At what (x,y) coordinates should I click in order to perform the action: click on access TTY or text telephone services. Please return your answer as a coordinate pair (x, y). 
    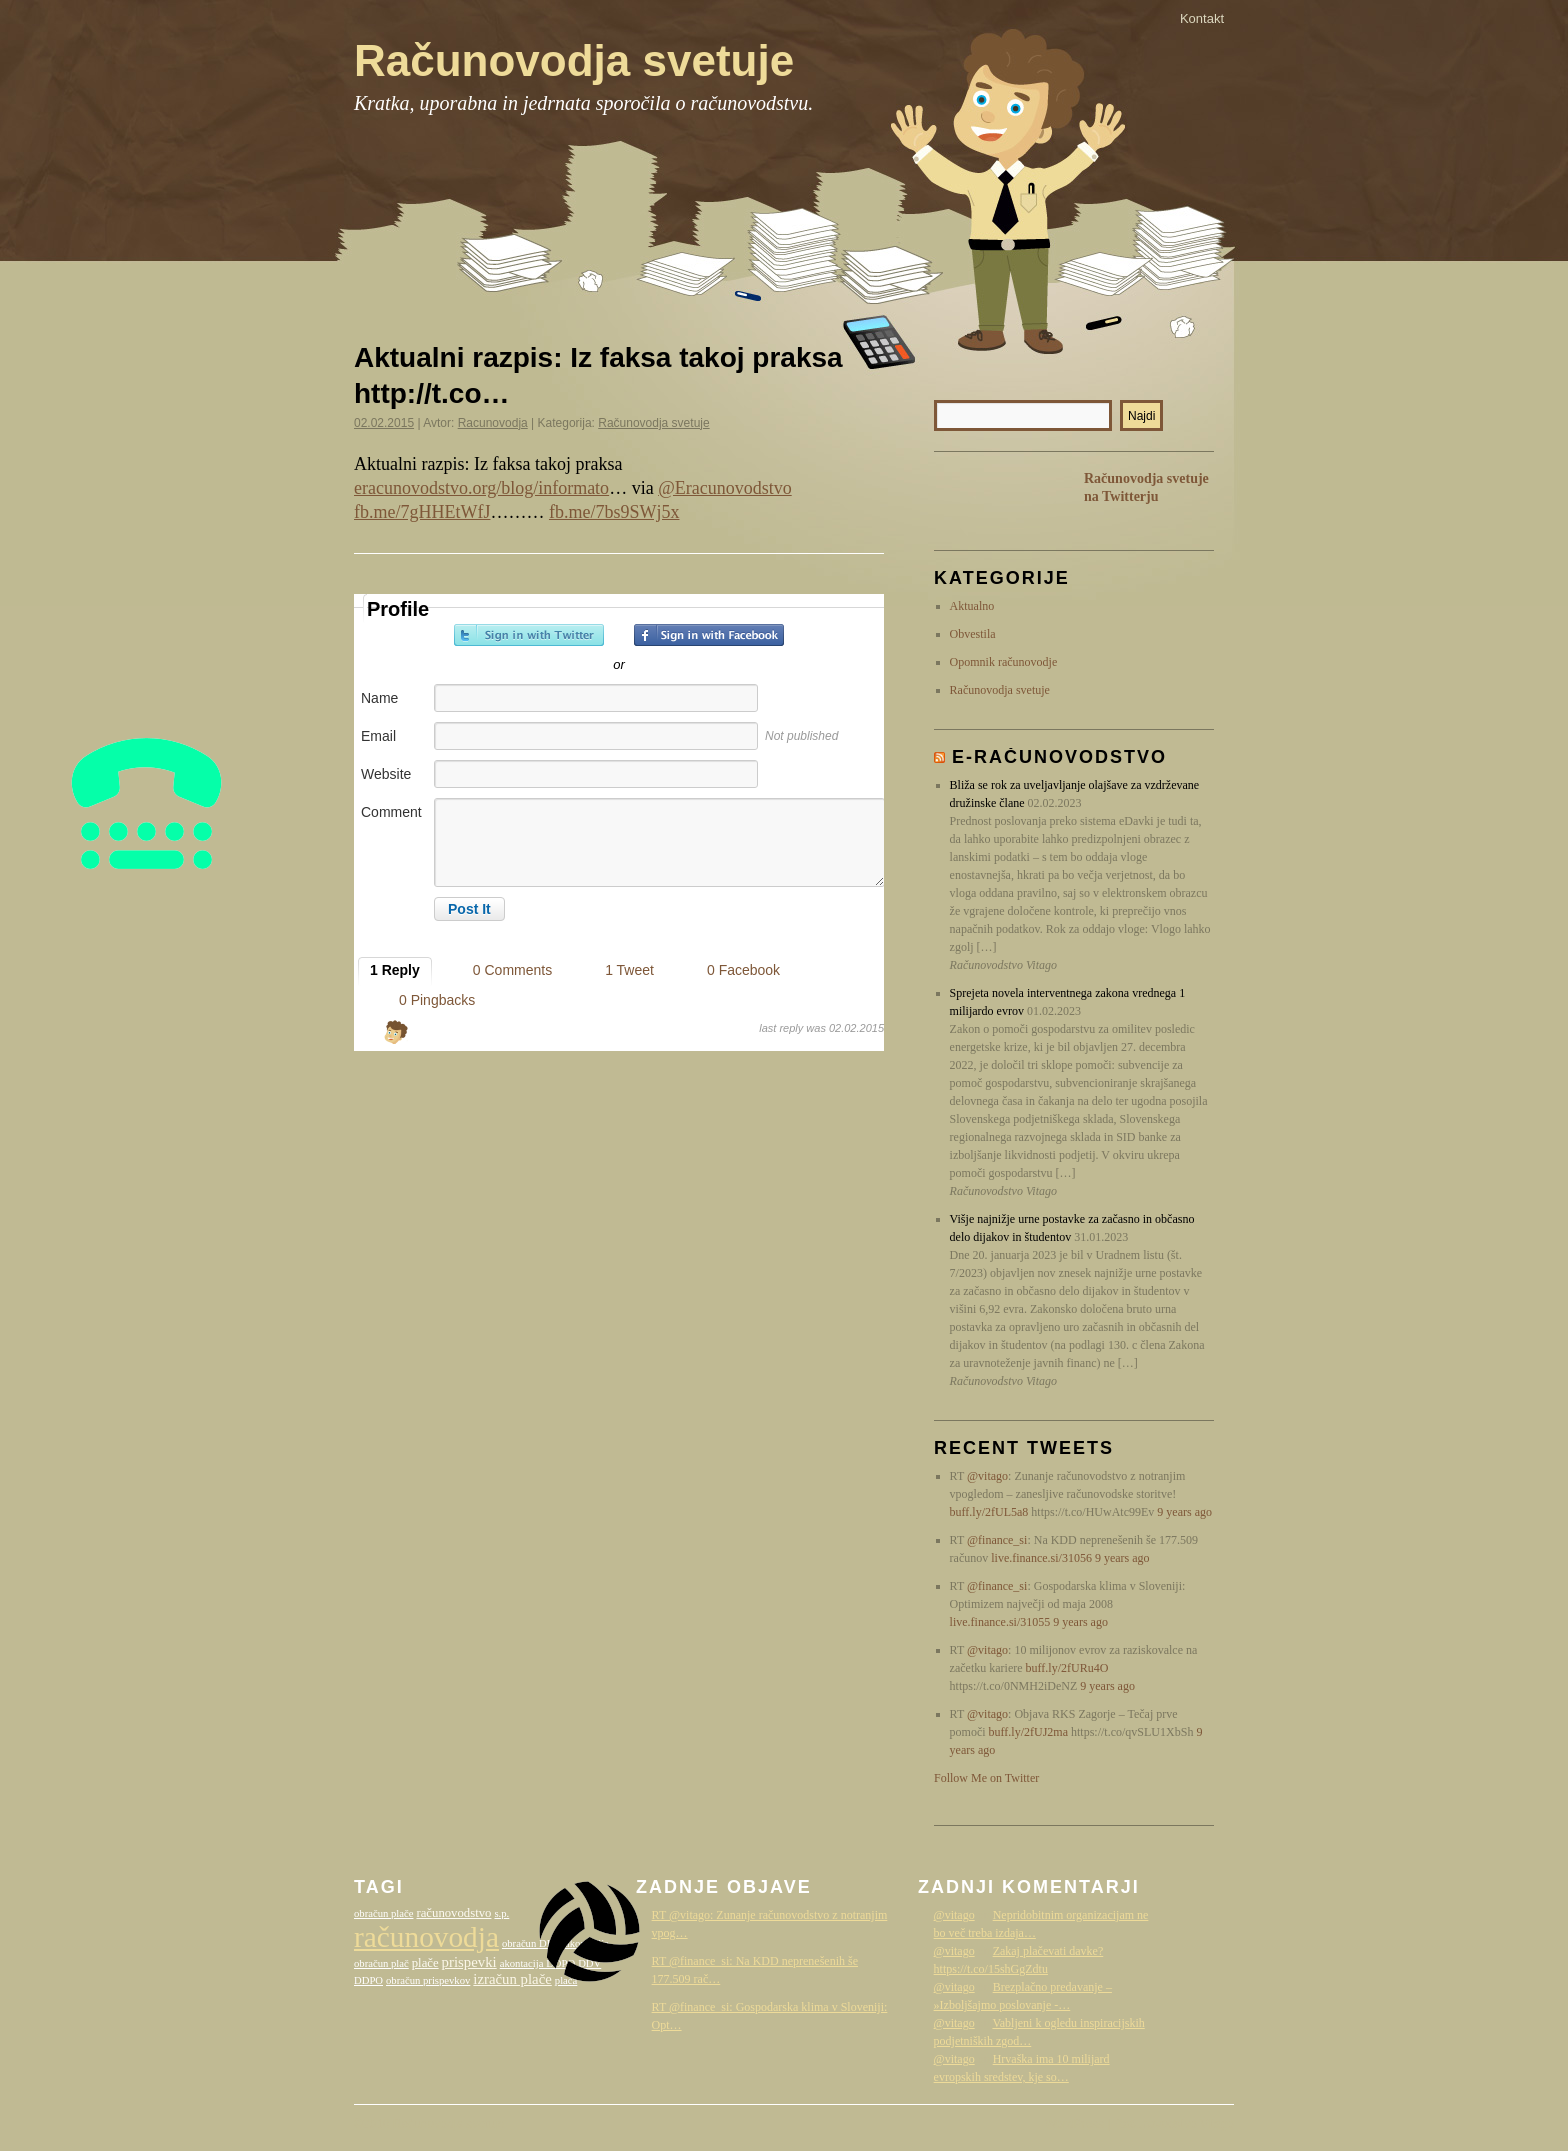
    Looking at the image, I should click on (146, 803).